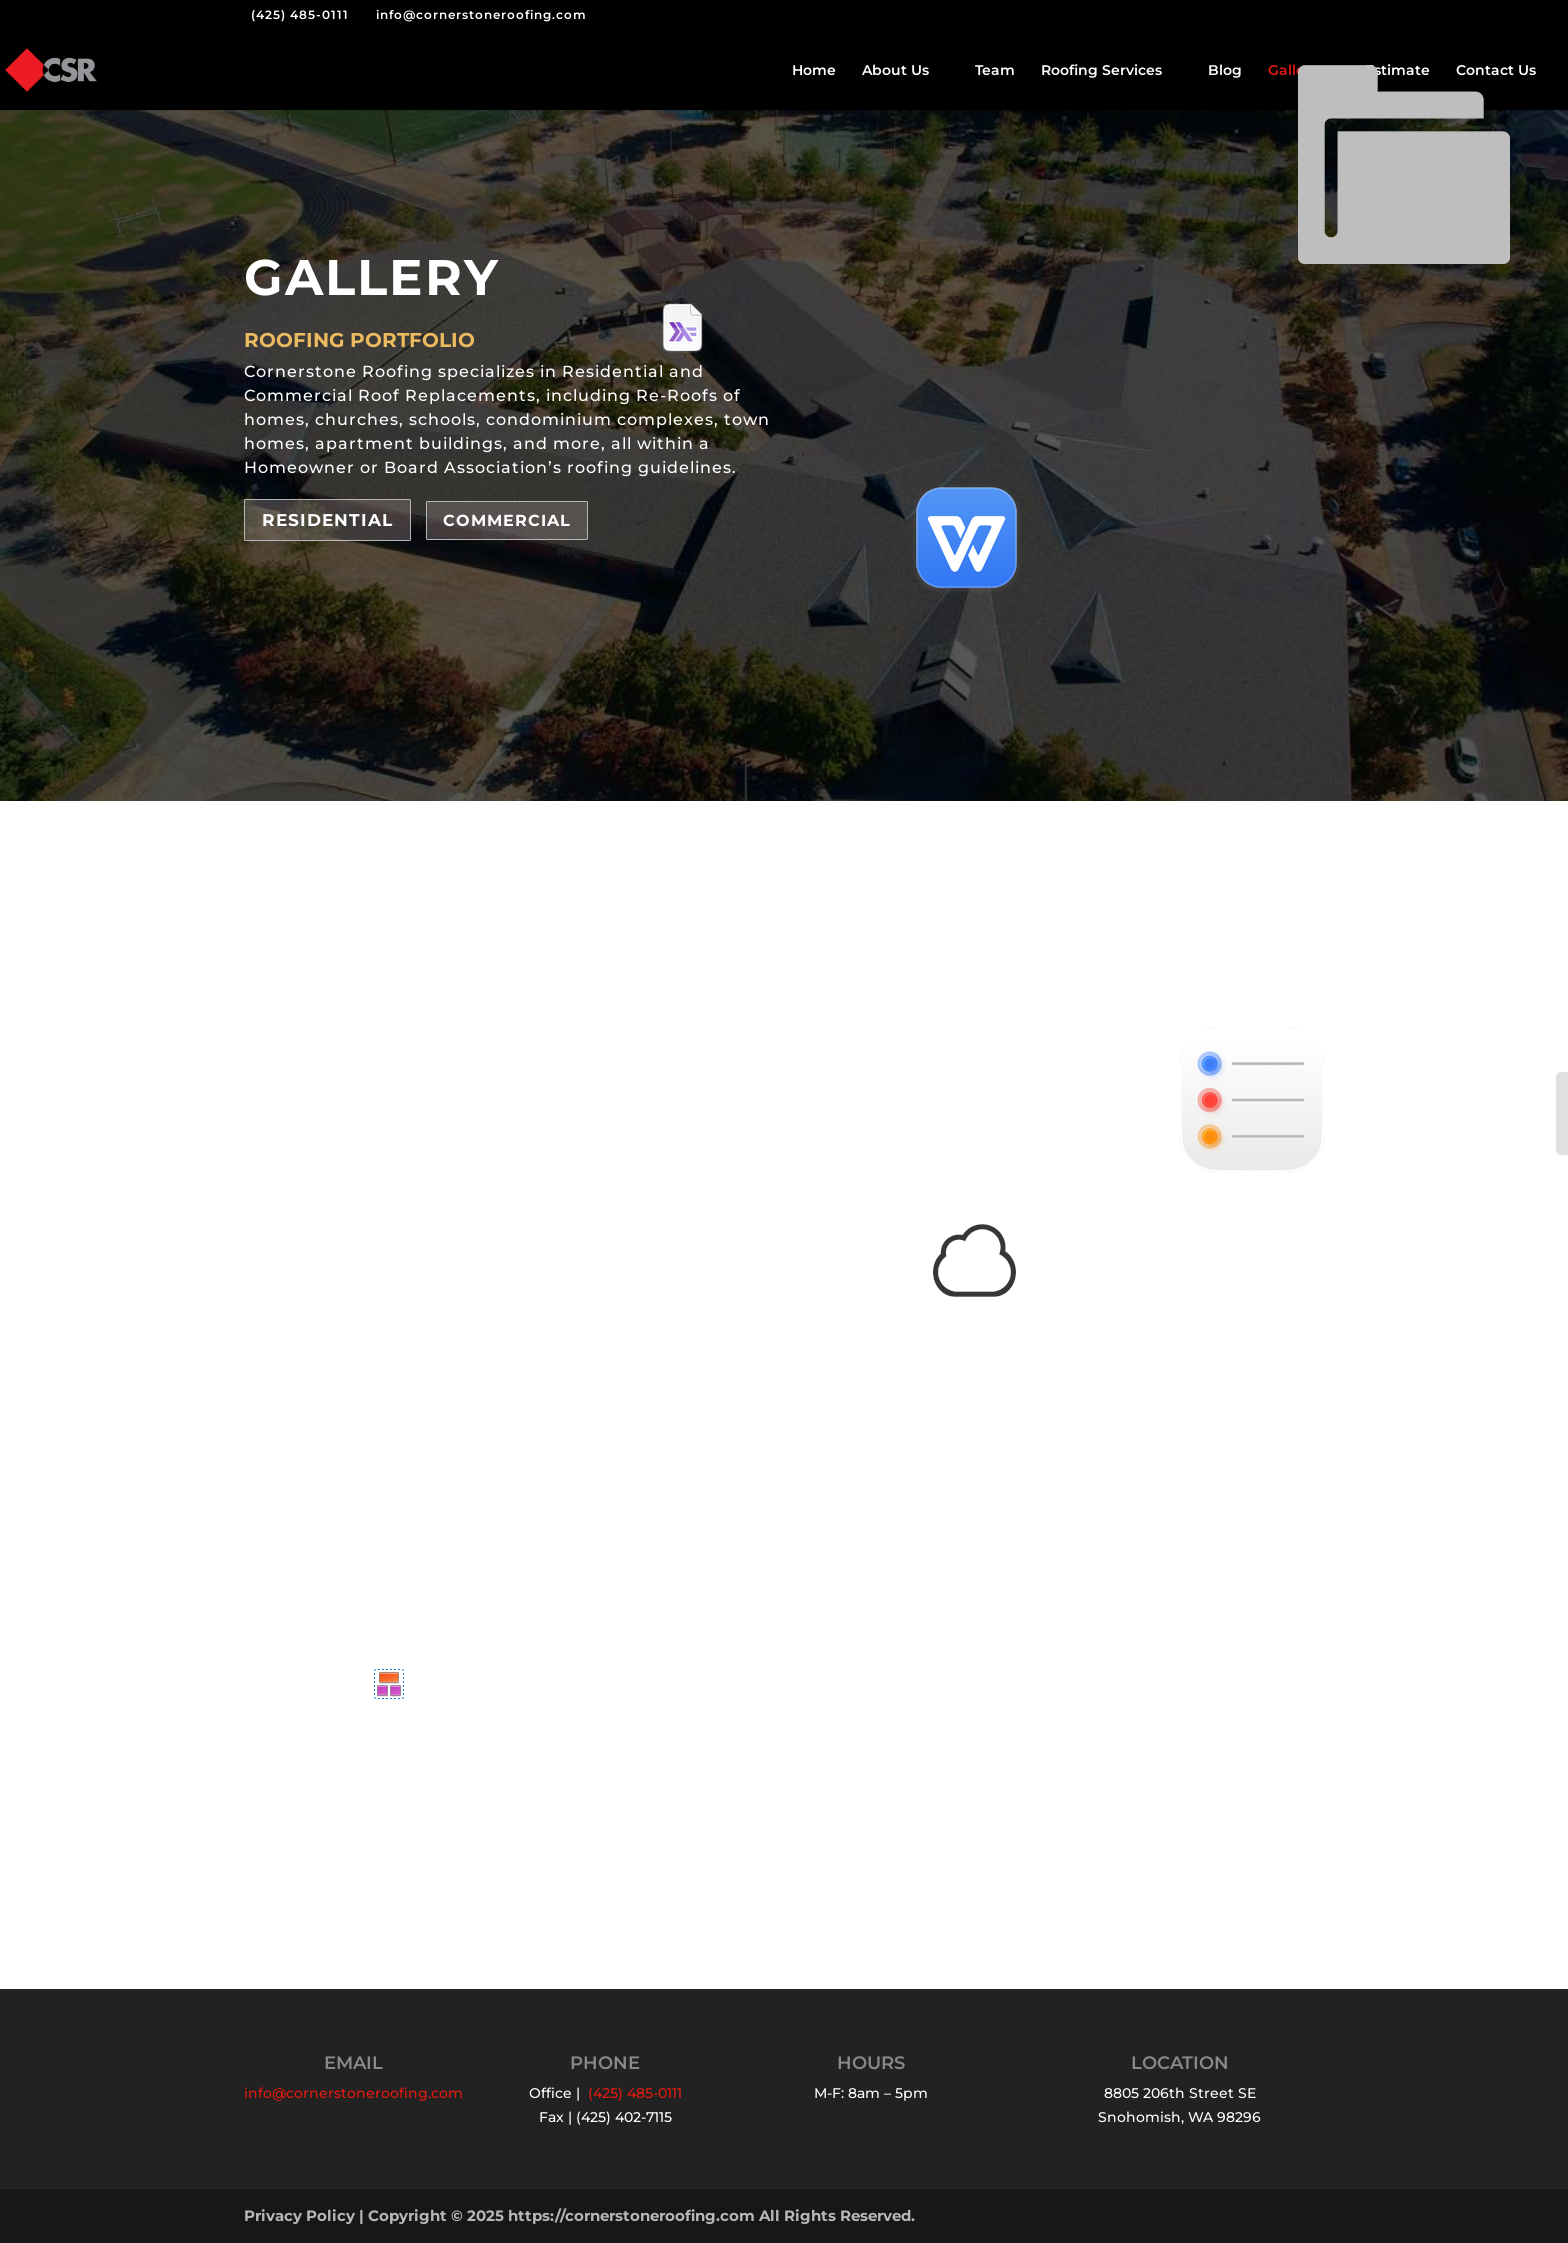  I want to click on select all items in the current view, so click(389, 1684).